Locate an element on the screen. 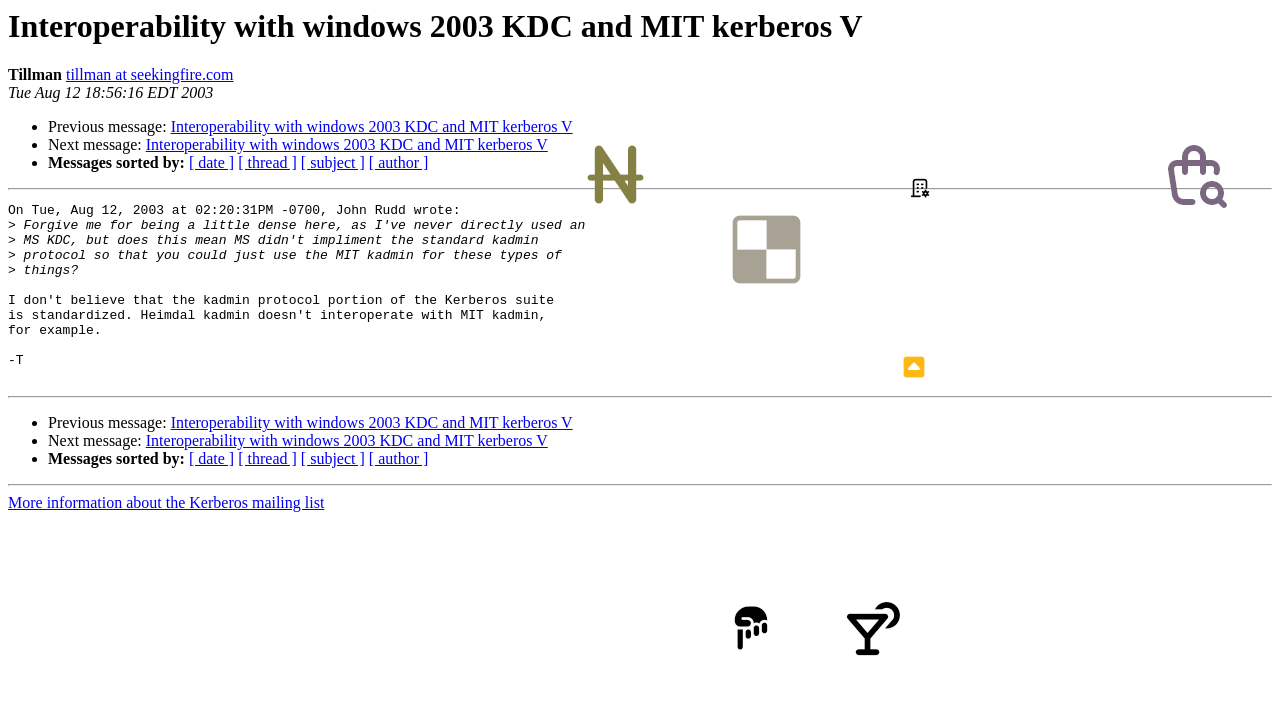  expand content or show more options is located at coordinates (914, 367).